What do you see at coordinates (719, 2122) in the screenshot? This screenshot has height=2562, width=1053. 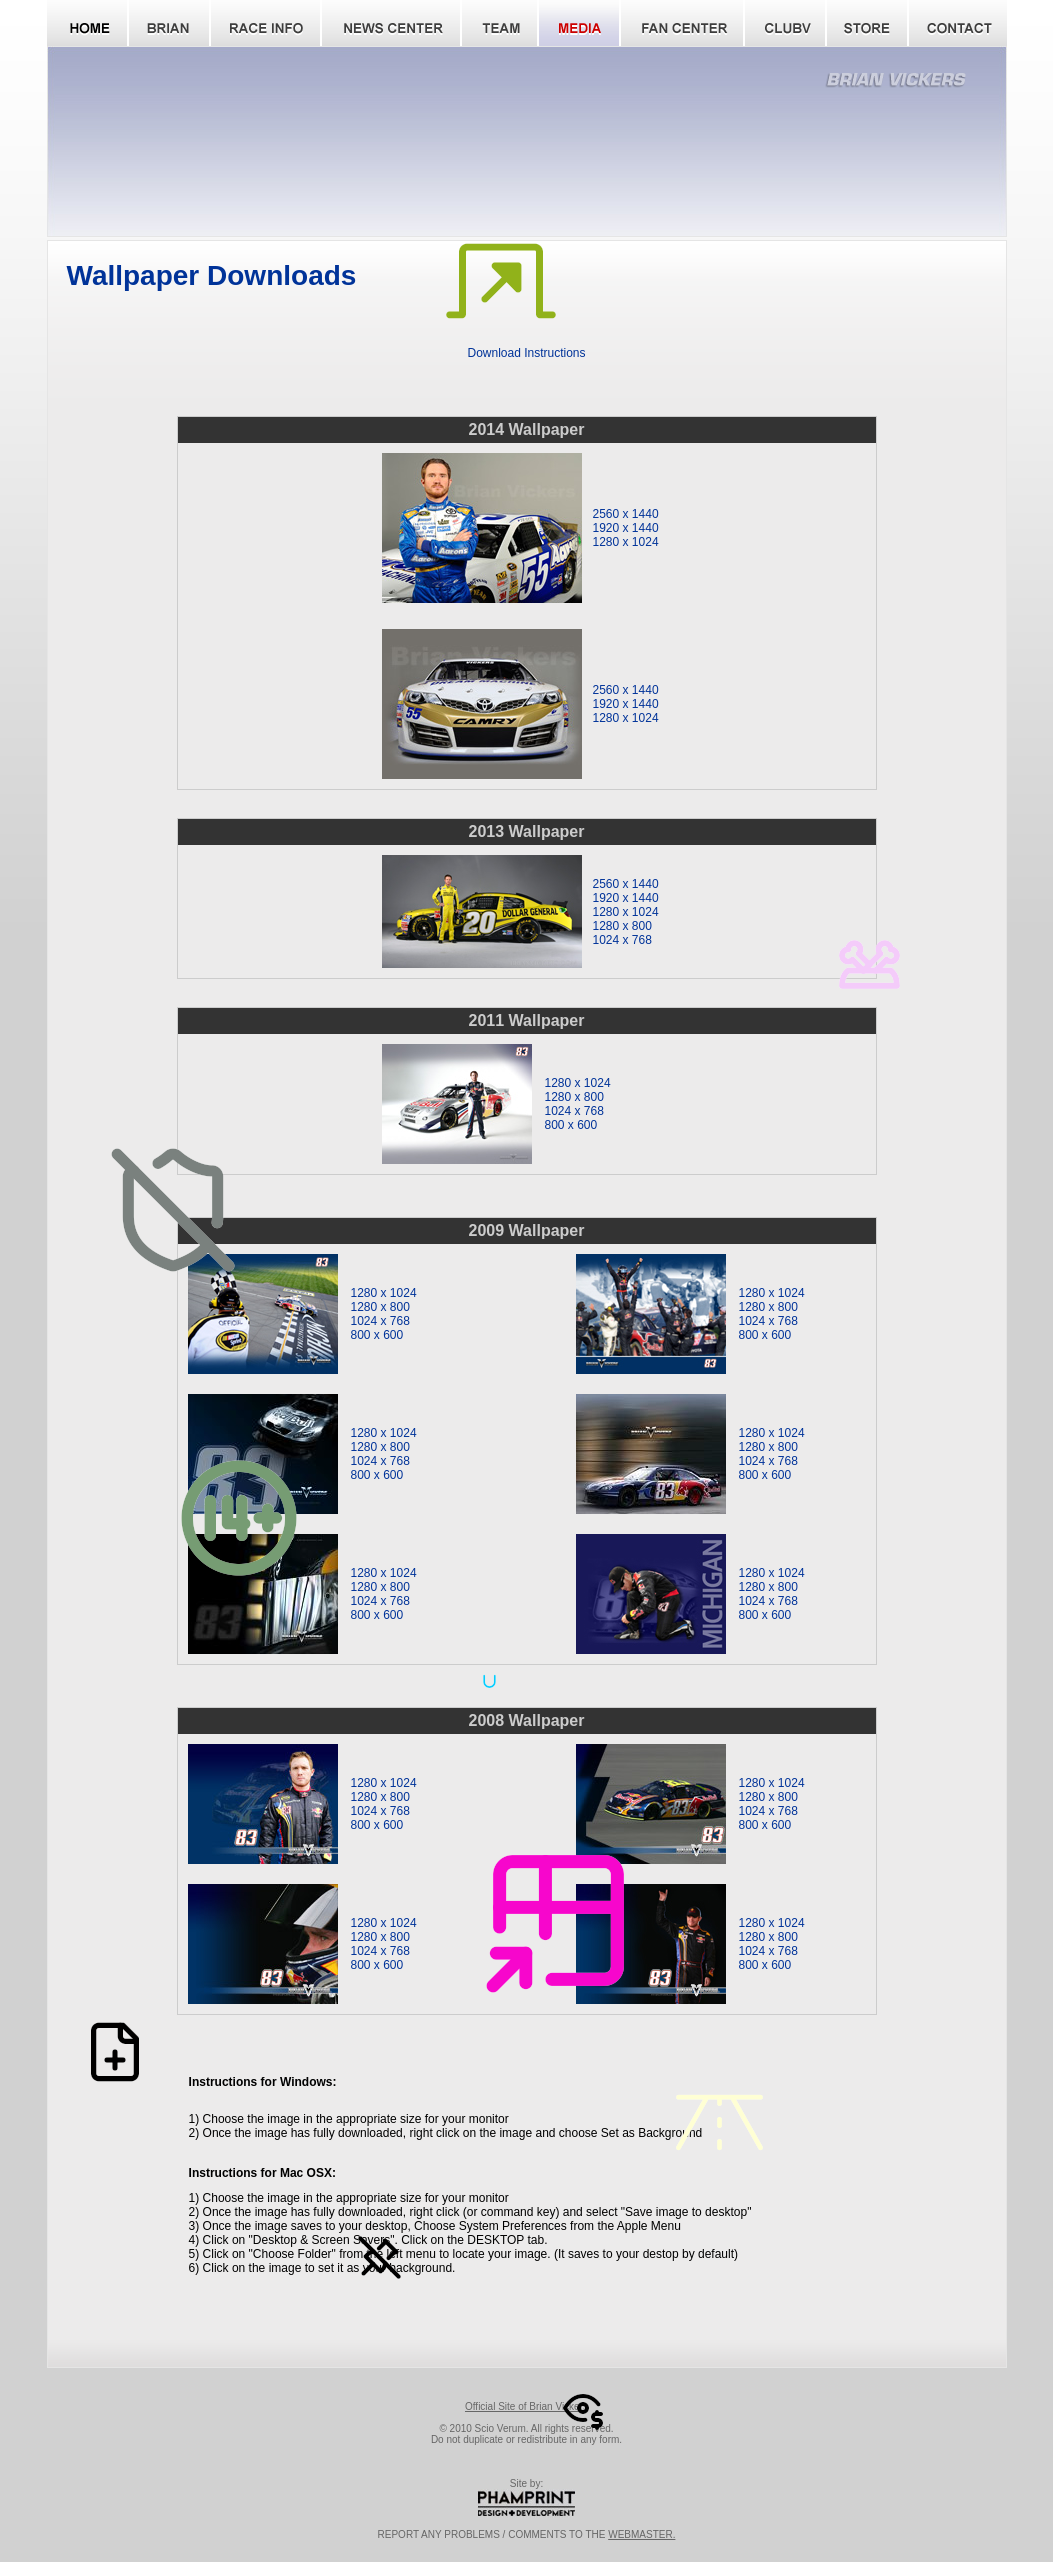 I see `view directions or navigation route` at bounding box center [719, 2122].